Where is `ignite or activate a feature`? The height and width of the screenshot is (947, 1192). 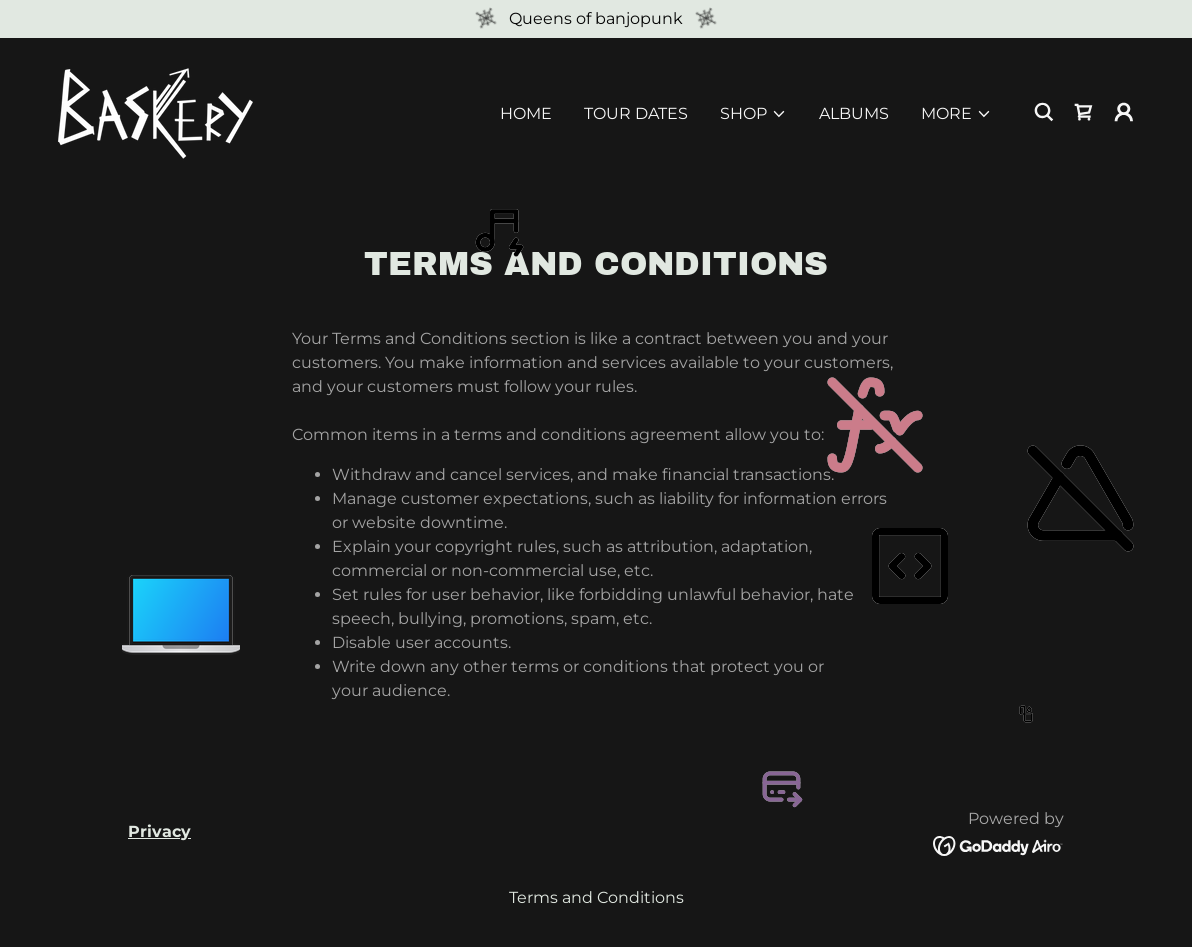 ignite or activate a feature is located at coordinates (1026, 714).